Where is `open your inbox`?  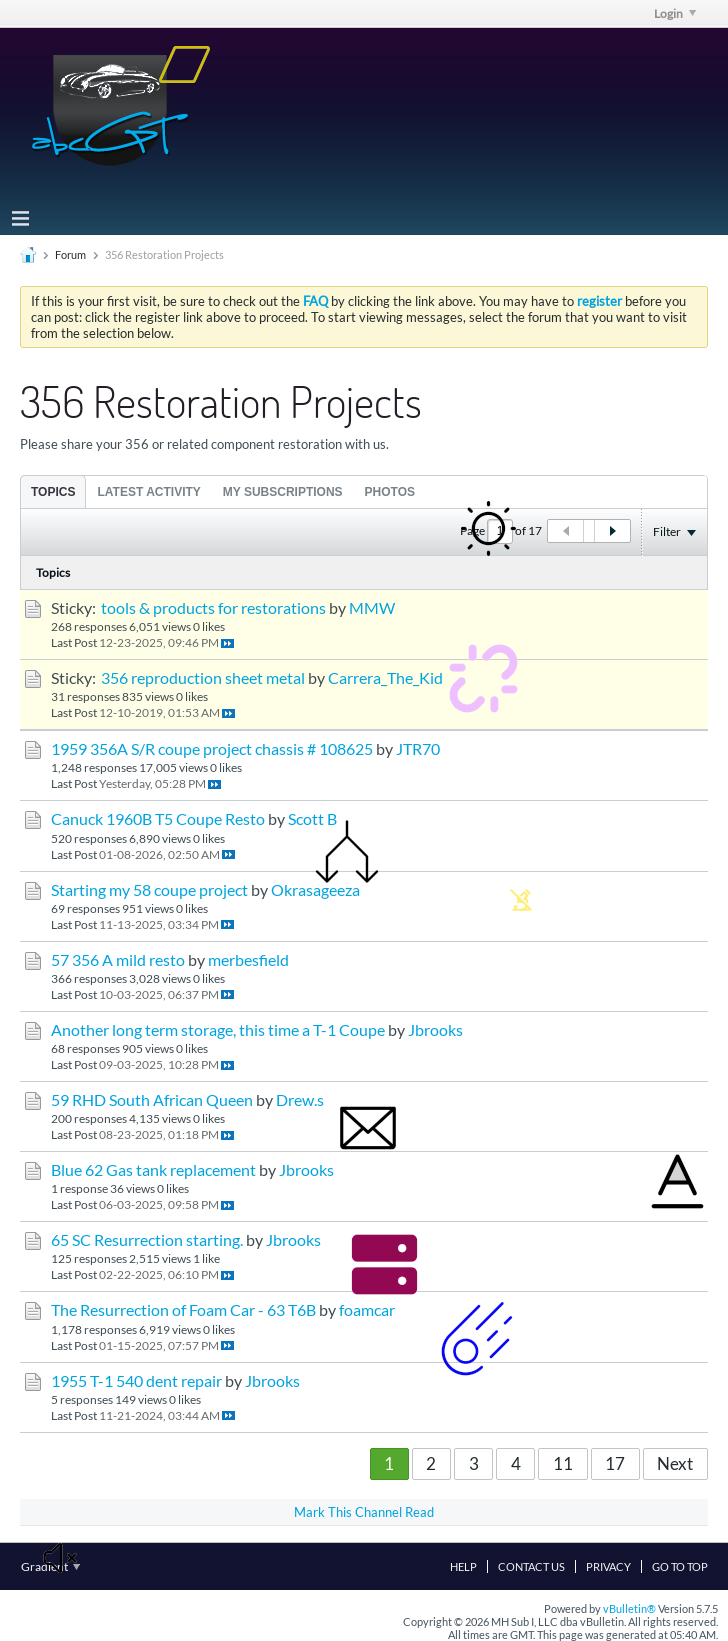
open your inbox is located at coordinates (368, 1128).